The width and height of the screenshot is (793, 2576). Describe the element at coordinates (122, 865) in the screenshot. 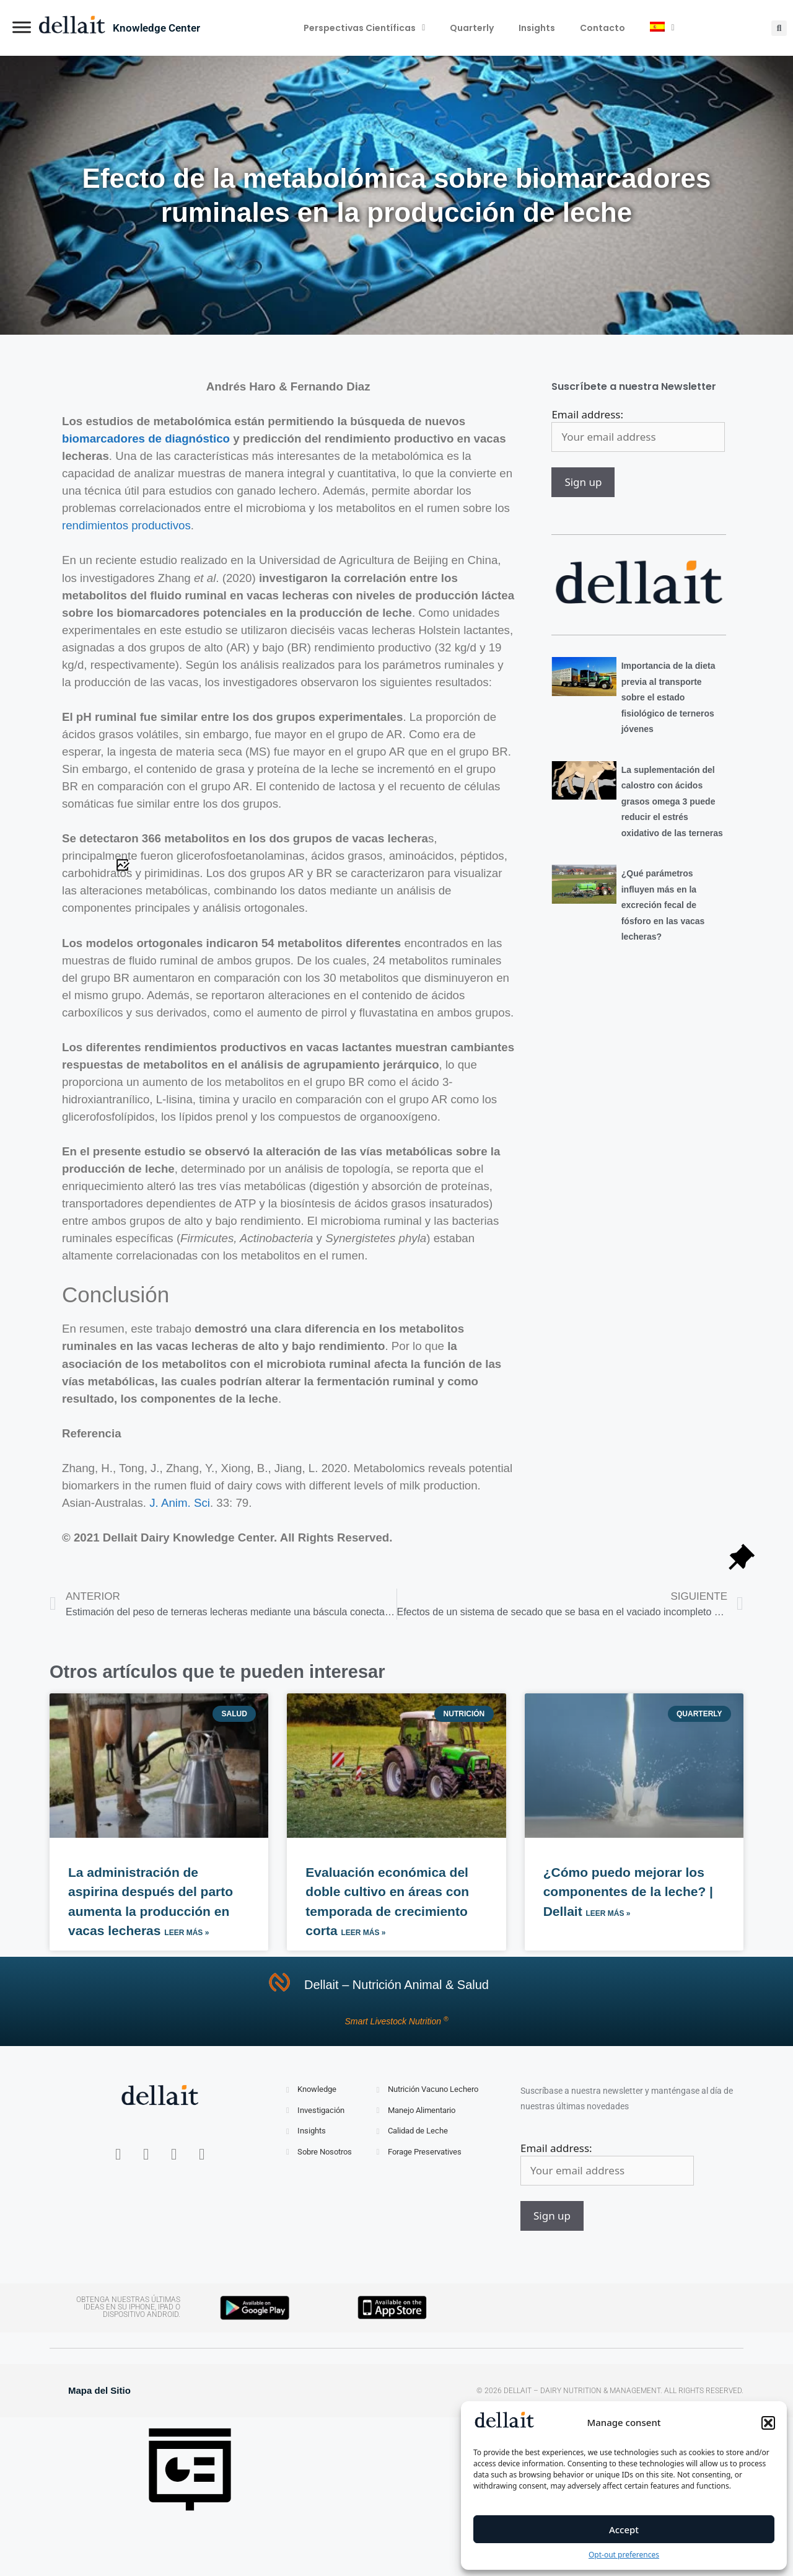

I see `edit or modify an image` at that location.